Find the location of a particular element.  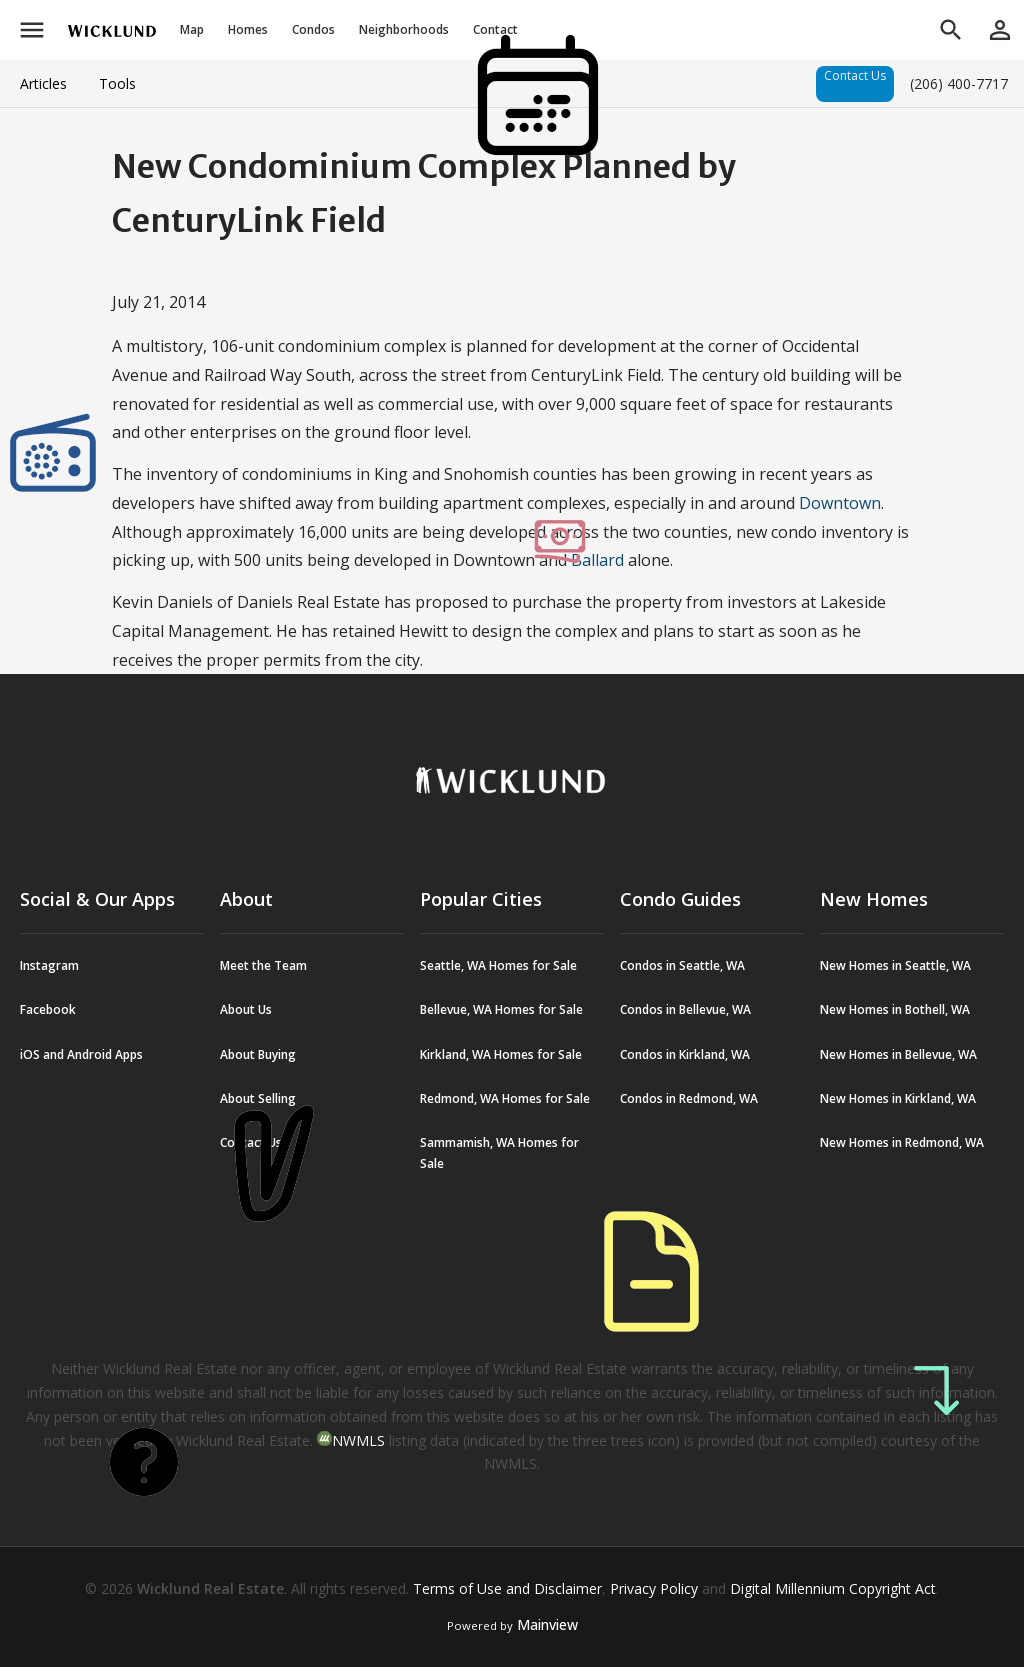

access help or support is located at coordinates (144, 1462).